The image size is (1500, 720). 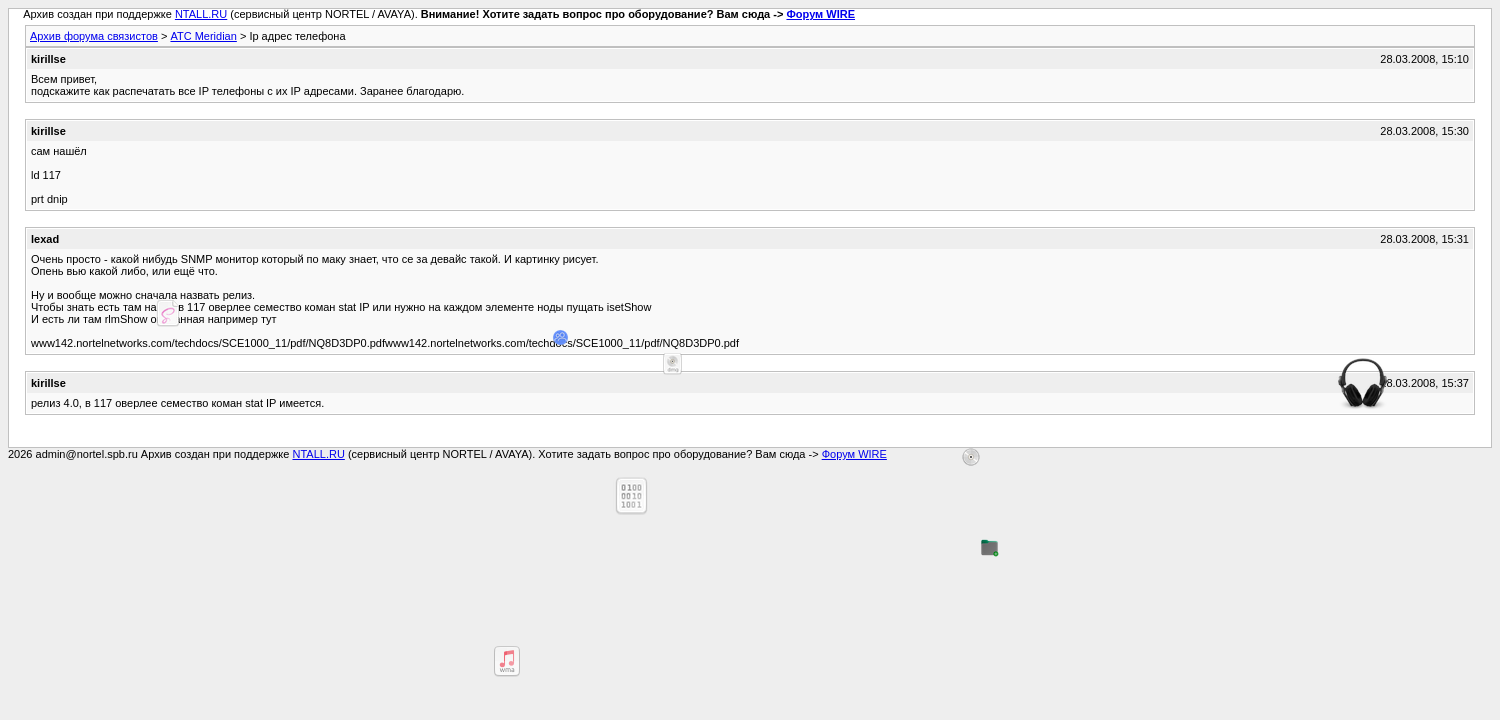 What do you see at coordinates (631, 495) in the screenshot?
I see `executable or downloadable windows file` at bounding box center [631, 495].